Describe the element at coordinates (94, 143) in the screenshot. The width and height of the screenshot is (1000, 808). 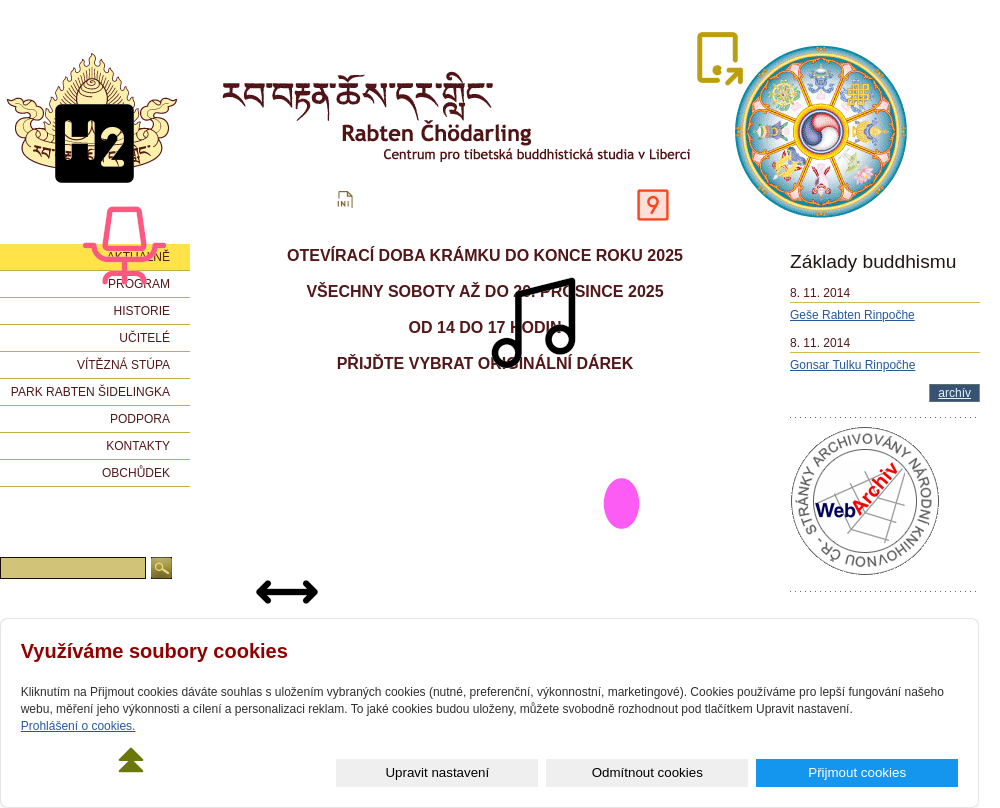
I see `format text as heading level 2` at that location.